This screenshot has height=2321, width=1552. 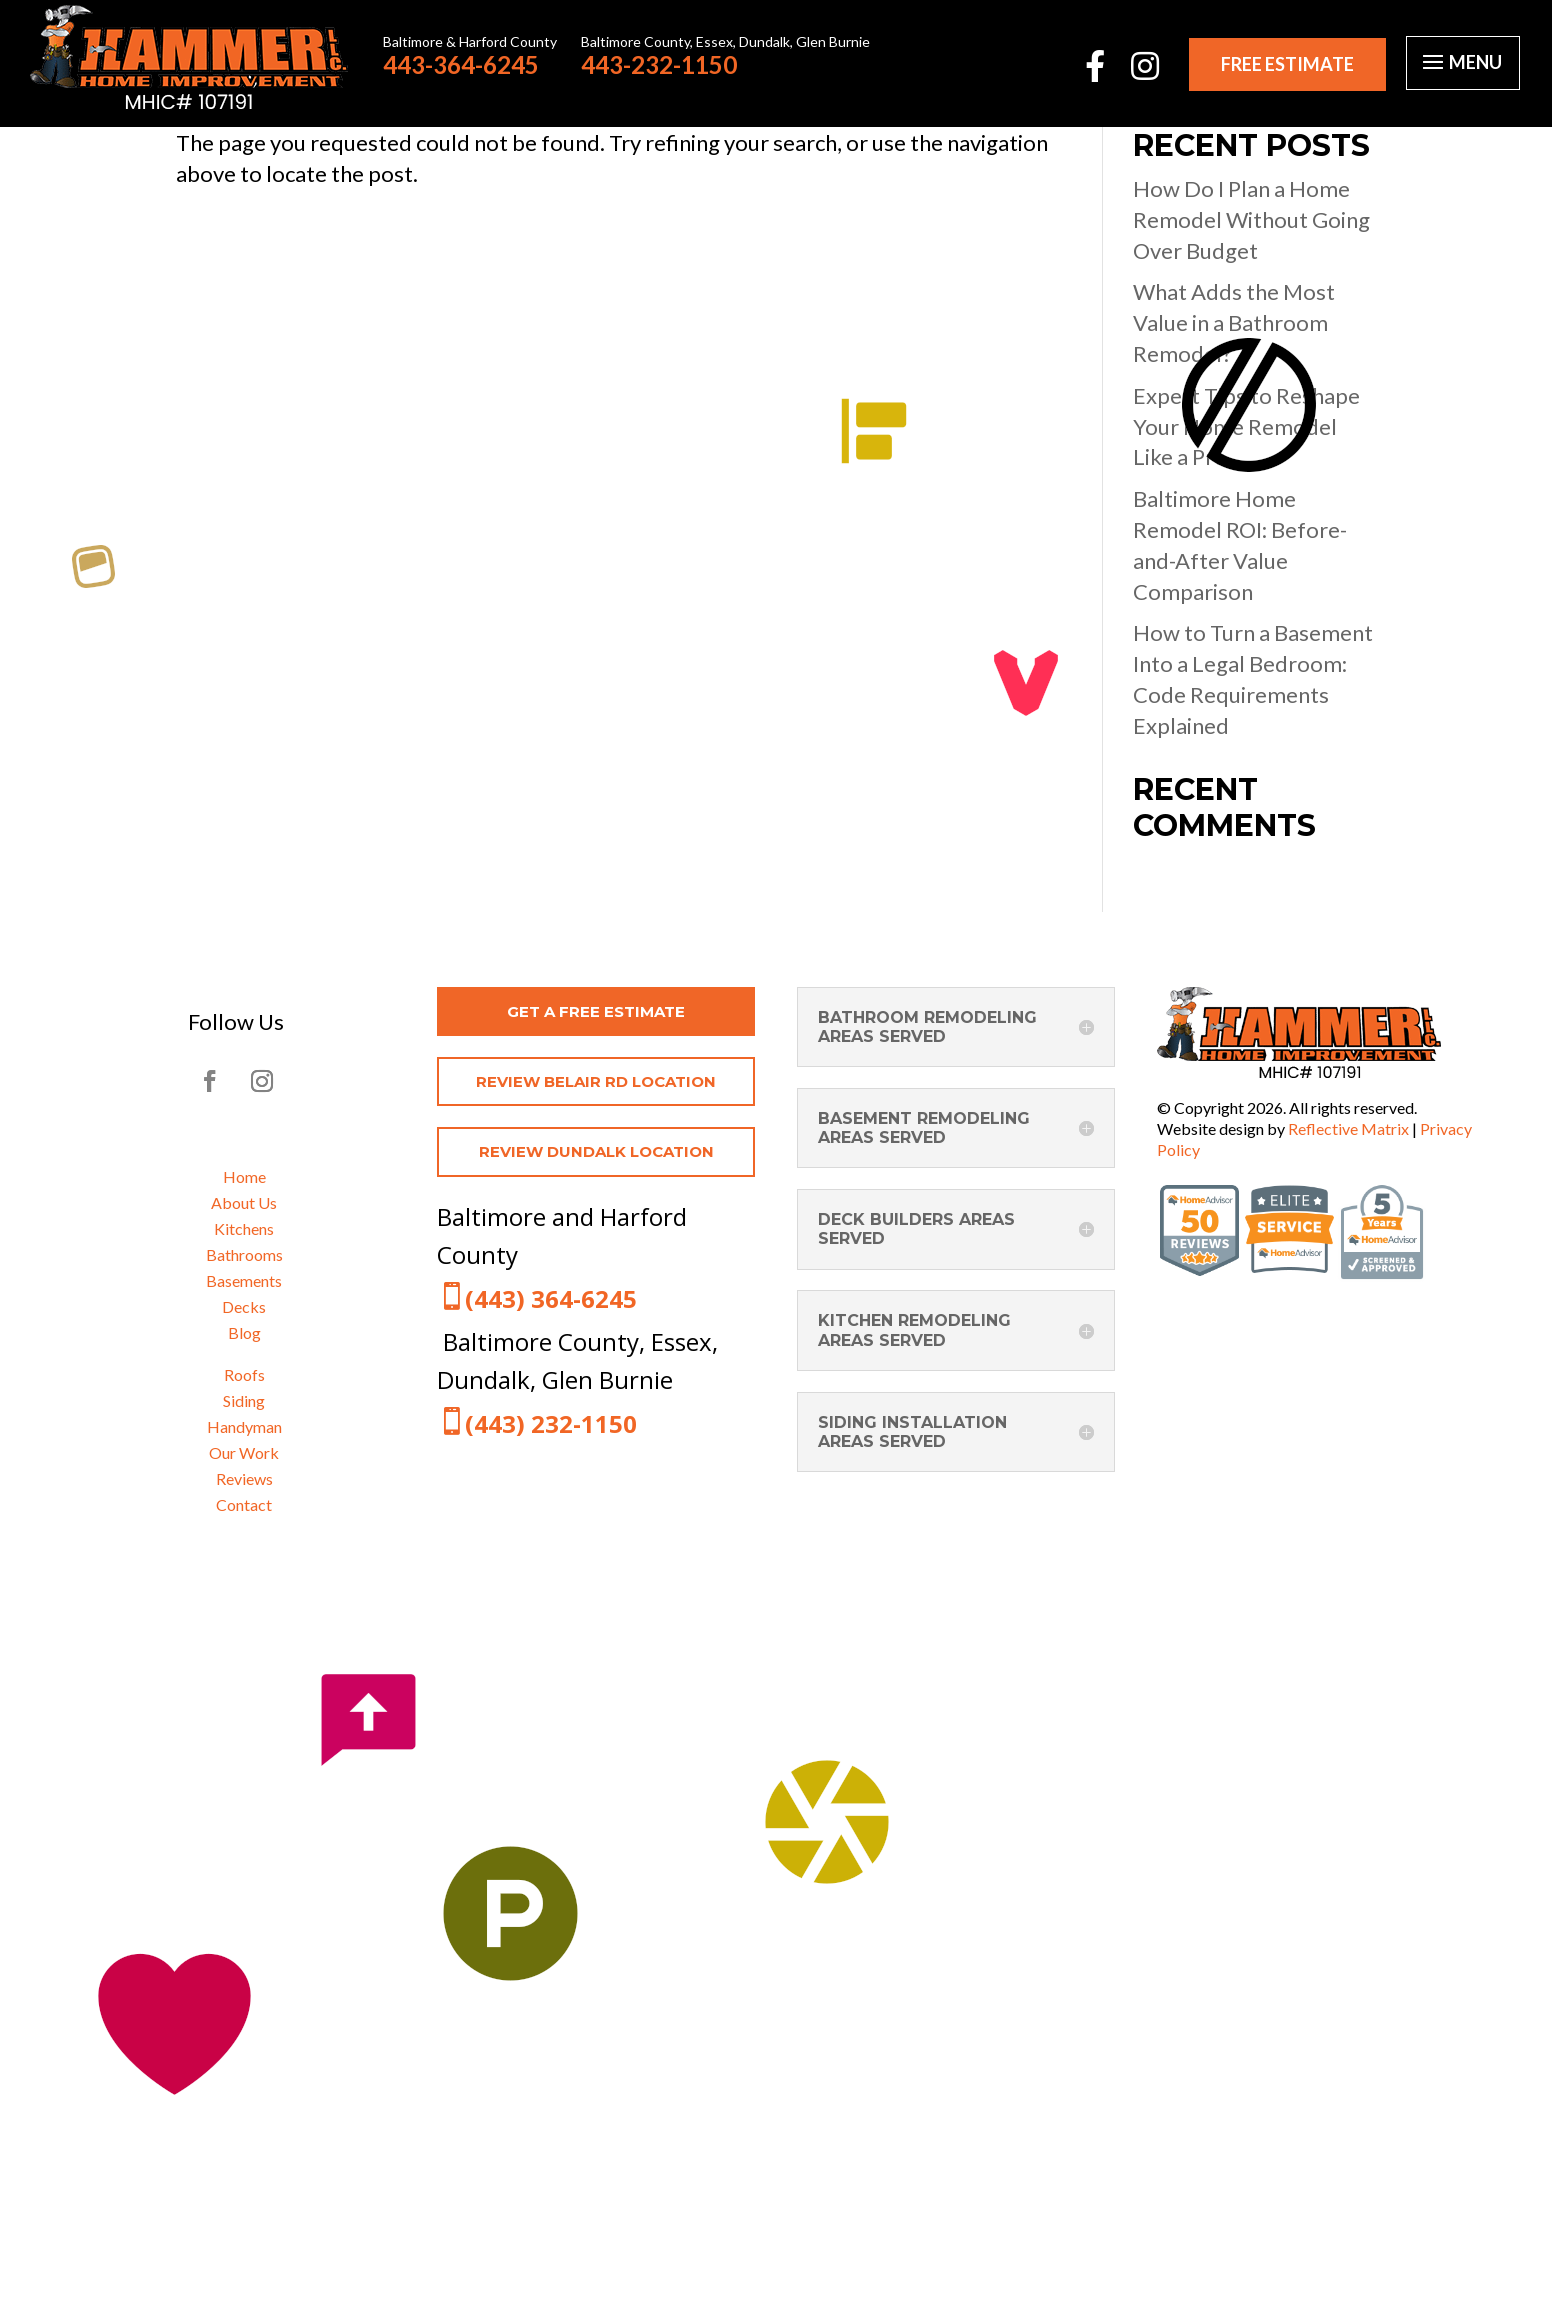 I want to click on open camera or take a photo, so click(x=827, y=1822).